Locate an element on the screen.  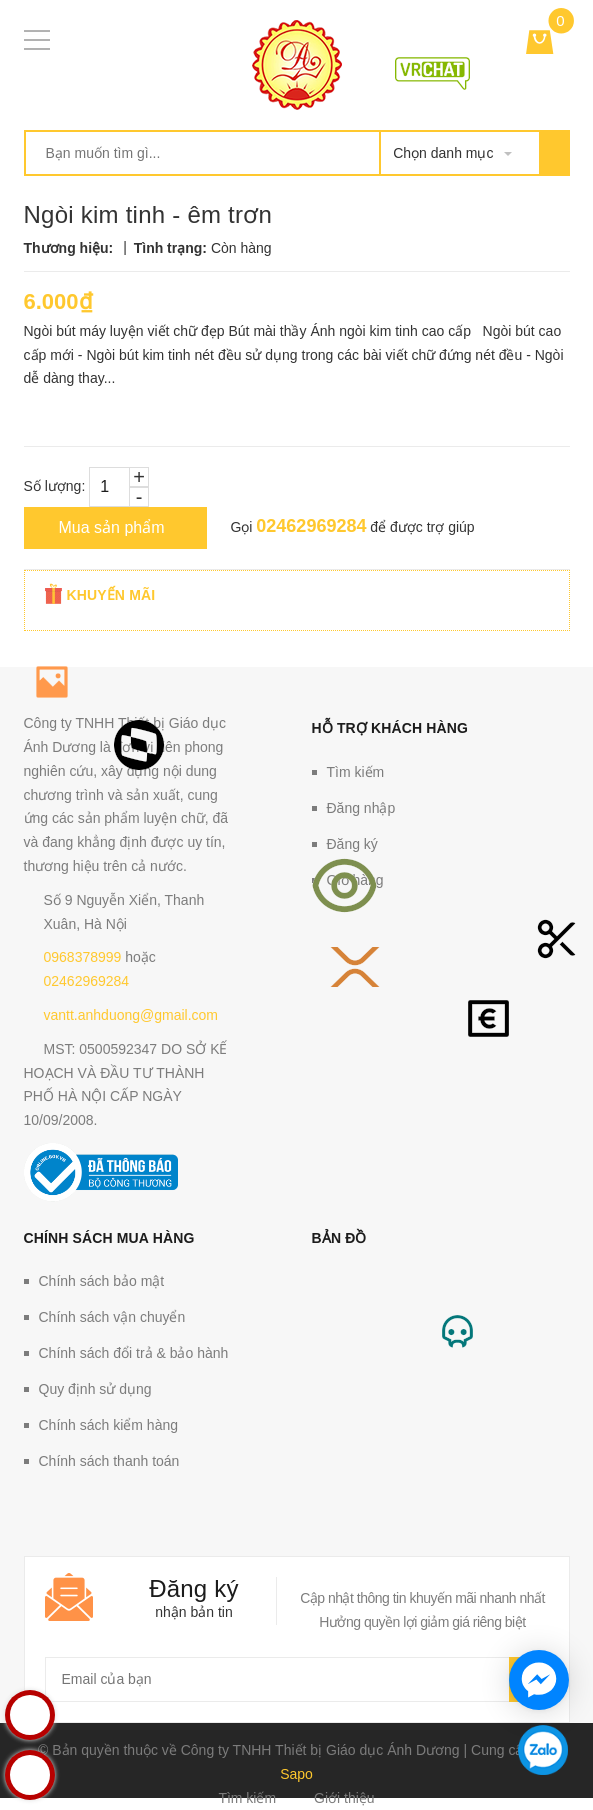
view image or photo is located at coordinates (52, 682).